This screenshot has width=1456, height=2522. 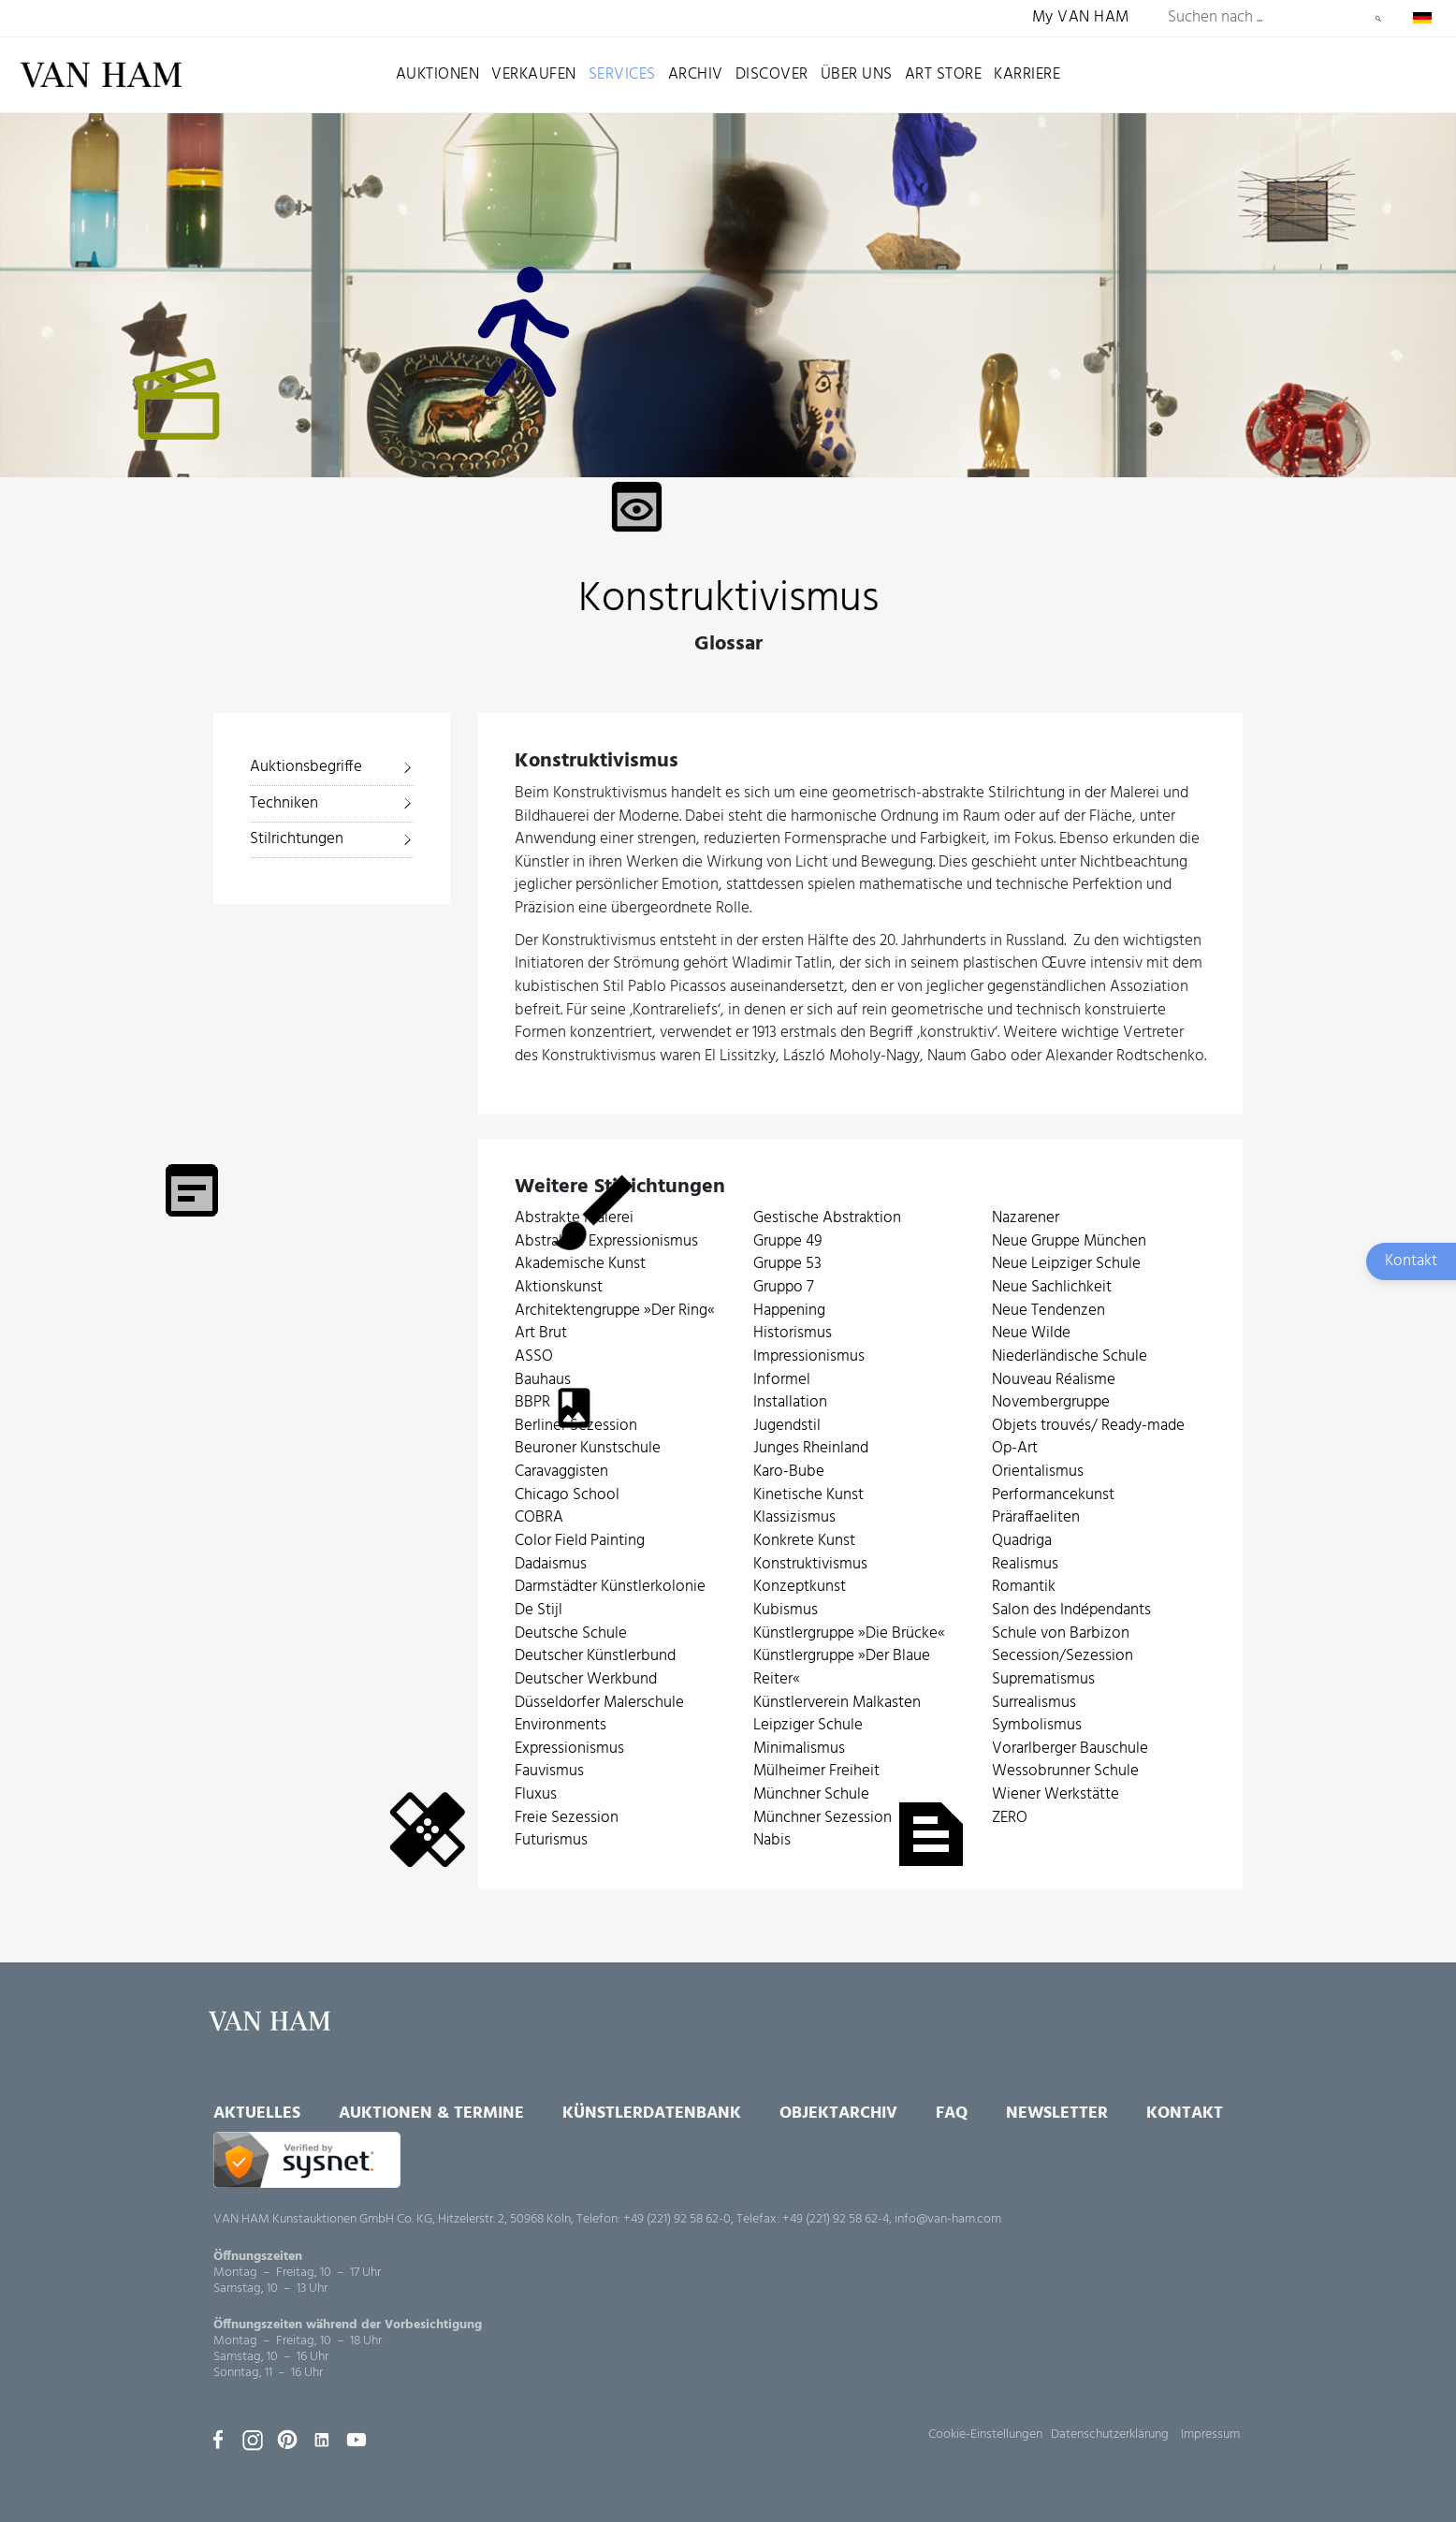 What do you see at coordinates (594, 1213) in the screenshot?
I see `access drawing or painting tools` at bounding box center [594, 1213].